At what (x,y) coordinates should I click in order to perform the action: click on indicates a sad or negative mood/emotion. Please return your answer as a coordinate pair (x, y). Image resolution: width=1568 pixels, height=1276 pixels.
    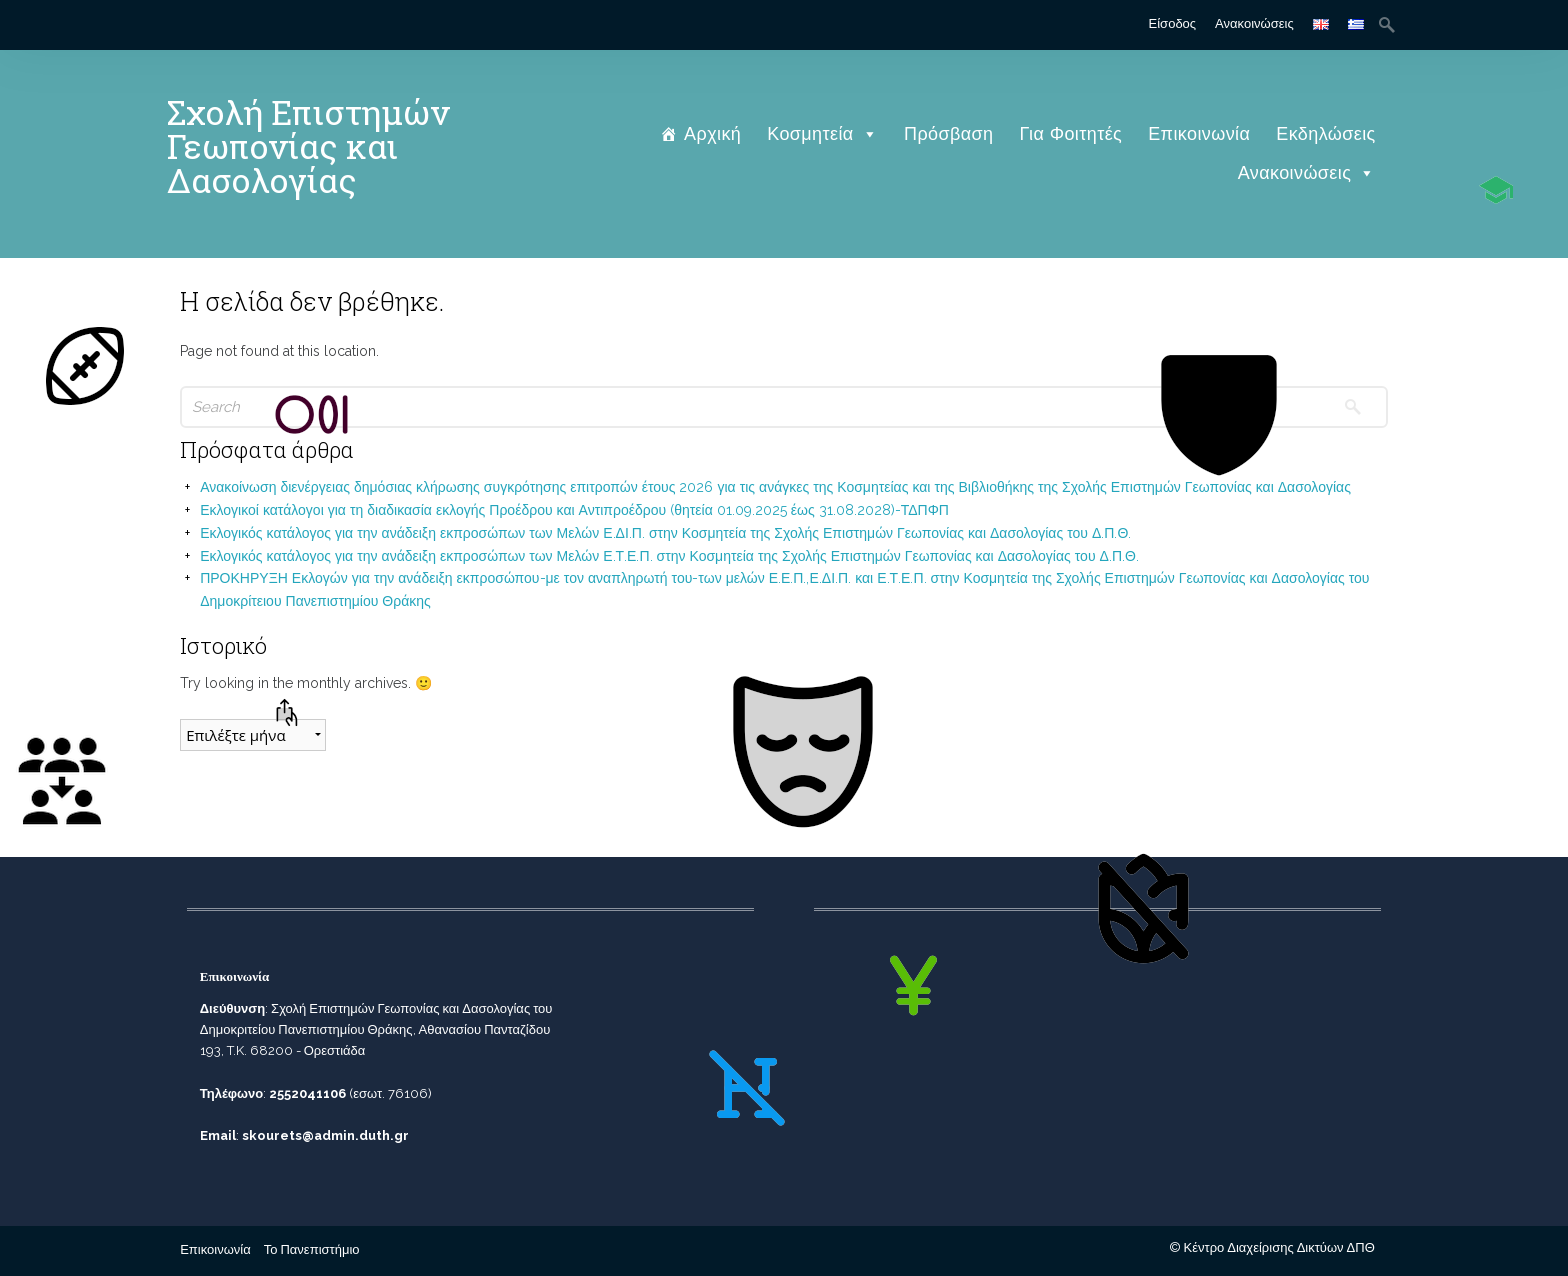
    Looking at the image, I should click on (803, 746).